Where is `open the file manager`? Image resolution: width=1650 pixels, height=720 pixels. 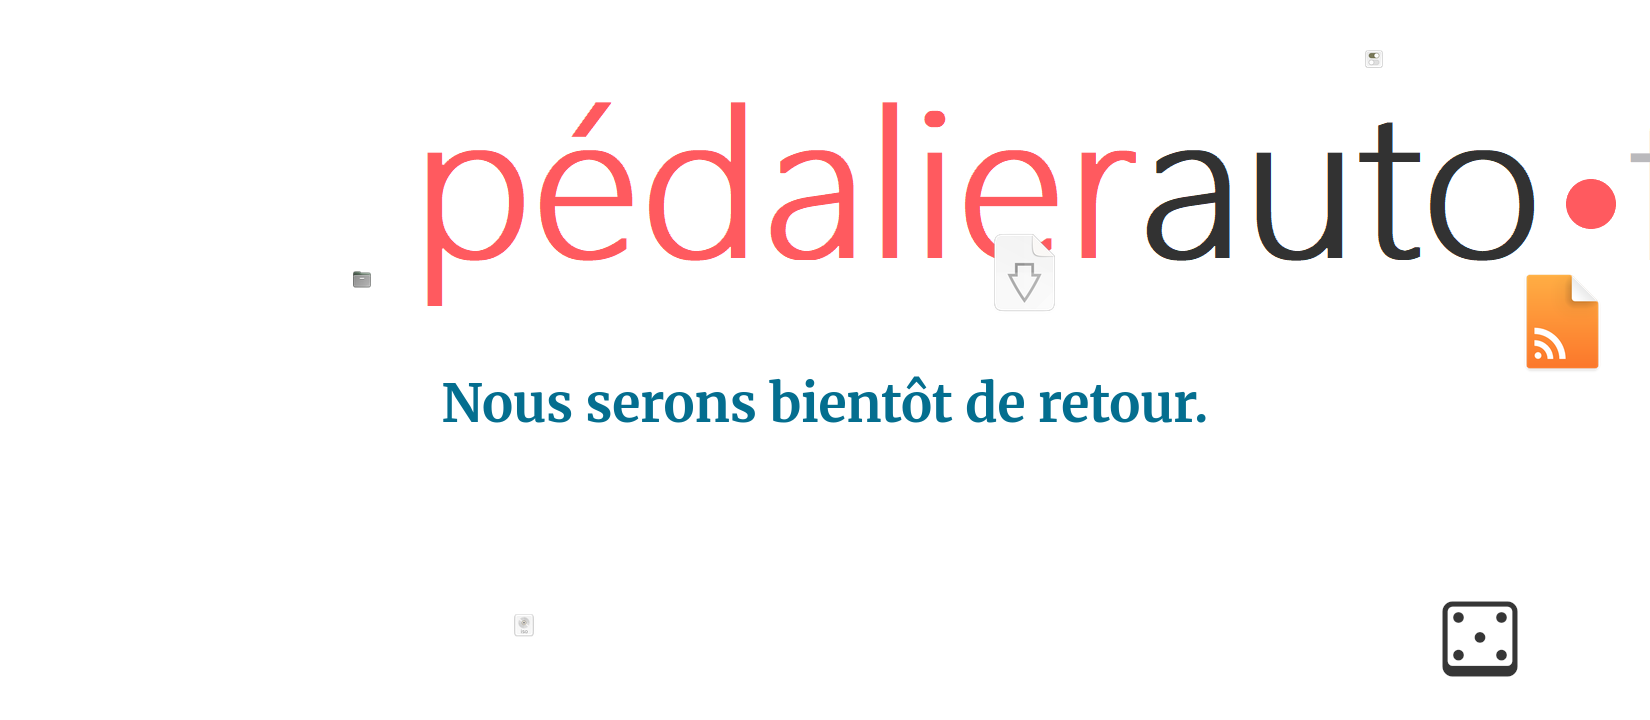
open the file manager is located at coordinates (362, 279).